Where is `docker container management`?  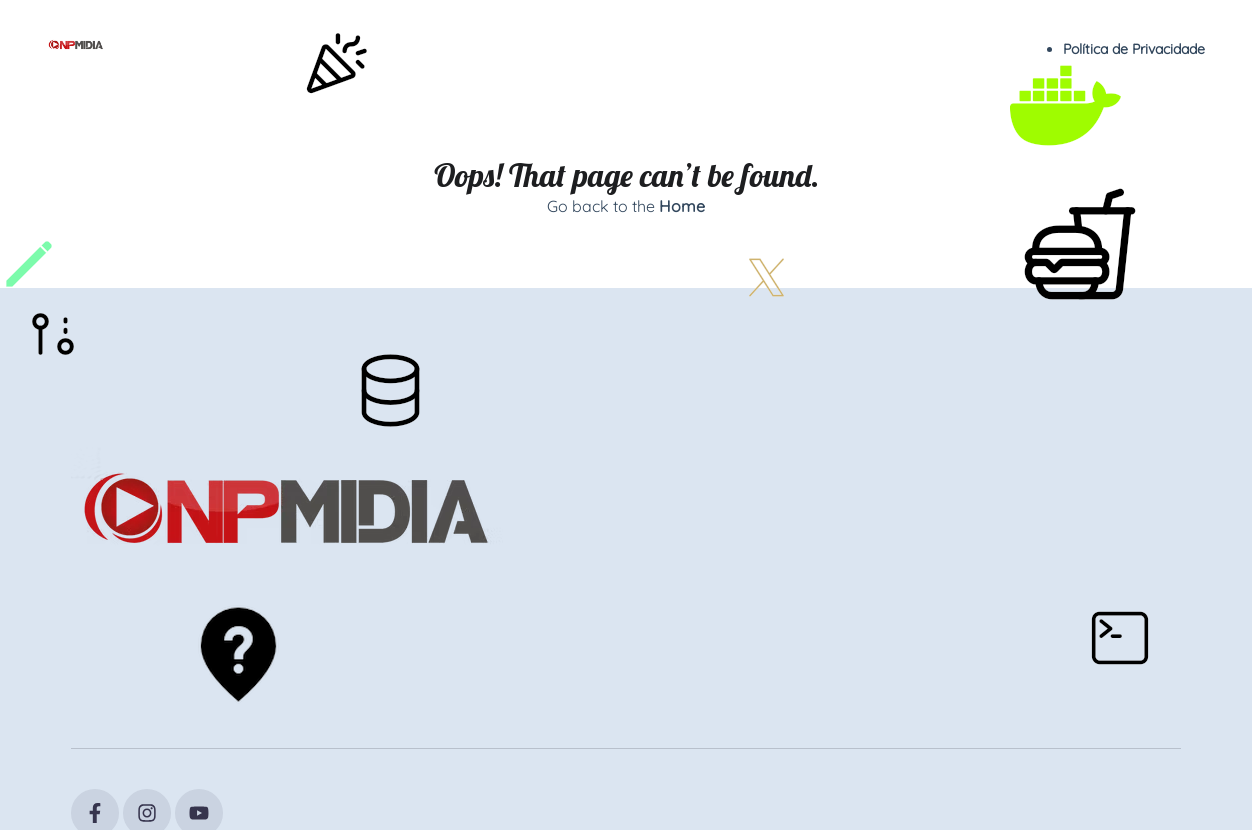
docker container management is located at coordinates (1065, 105).